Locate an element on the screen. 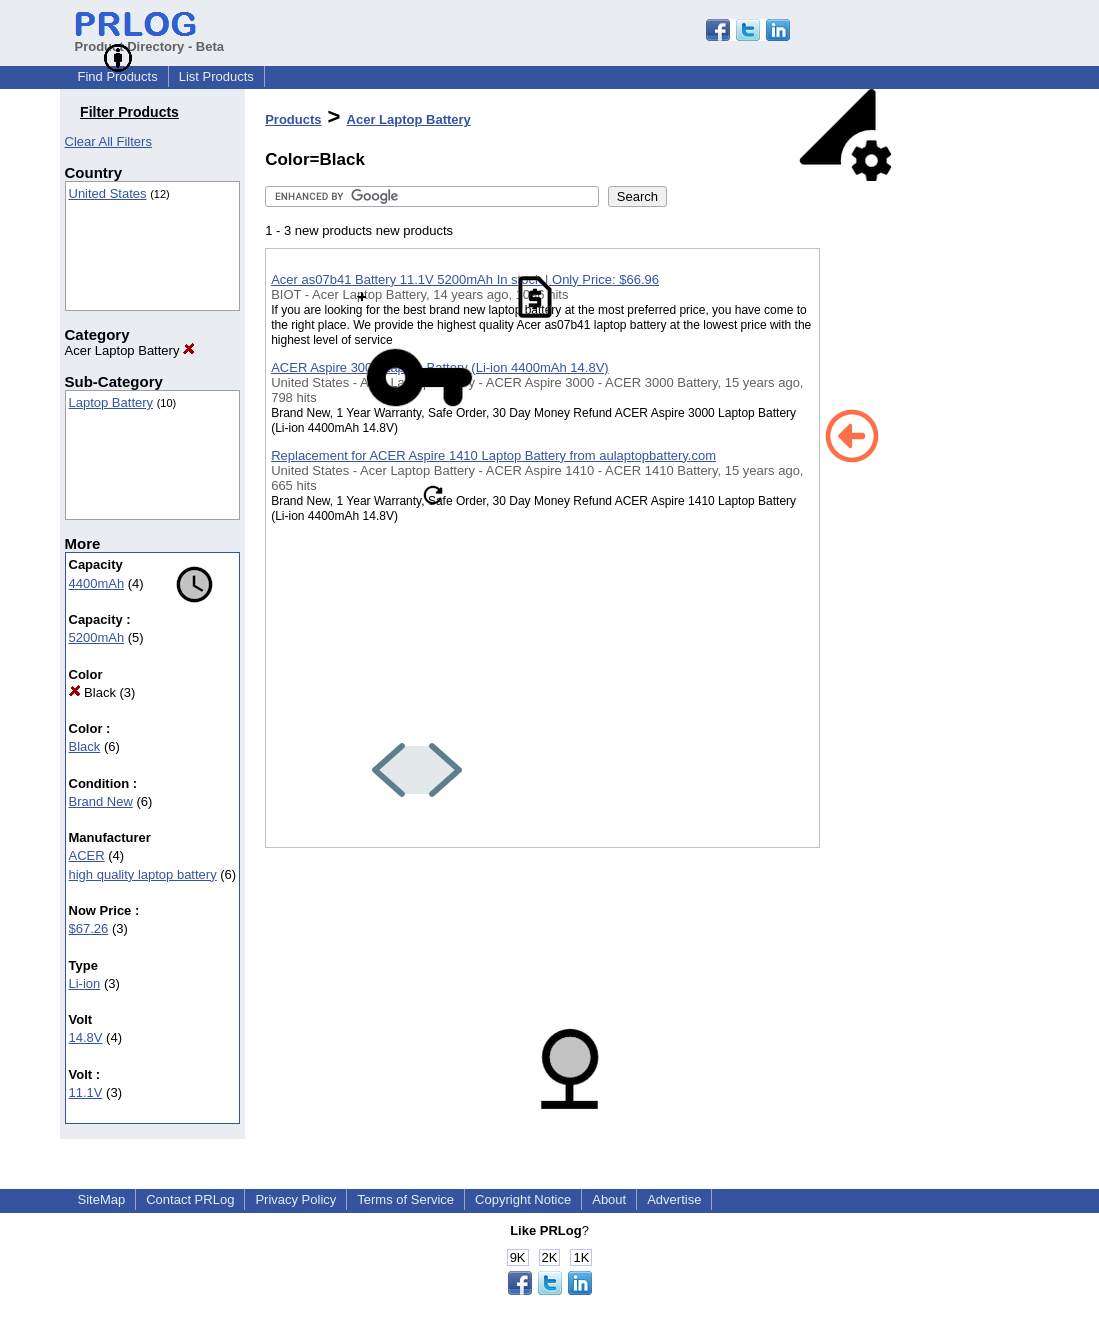  view attribution or credits information is located at coordinates (118, 58).